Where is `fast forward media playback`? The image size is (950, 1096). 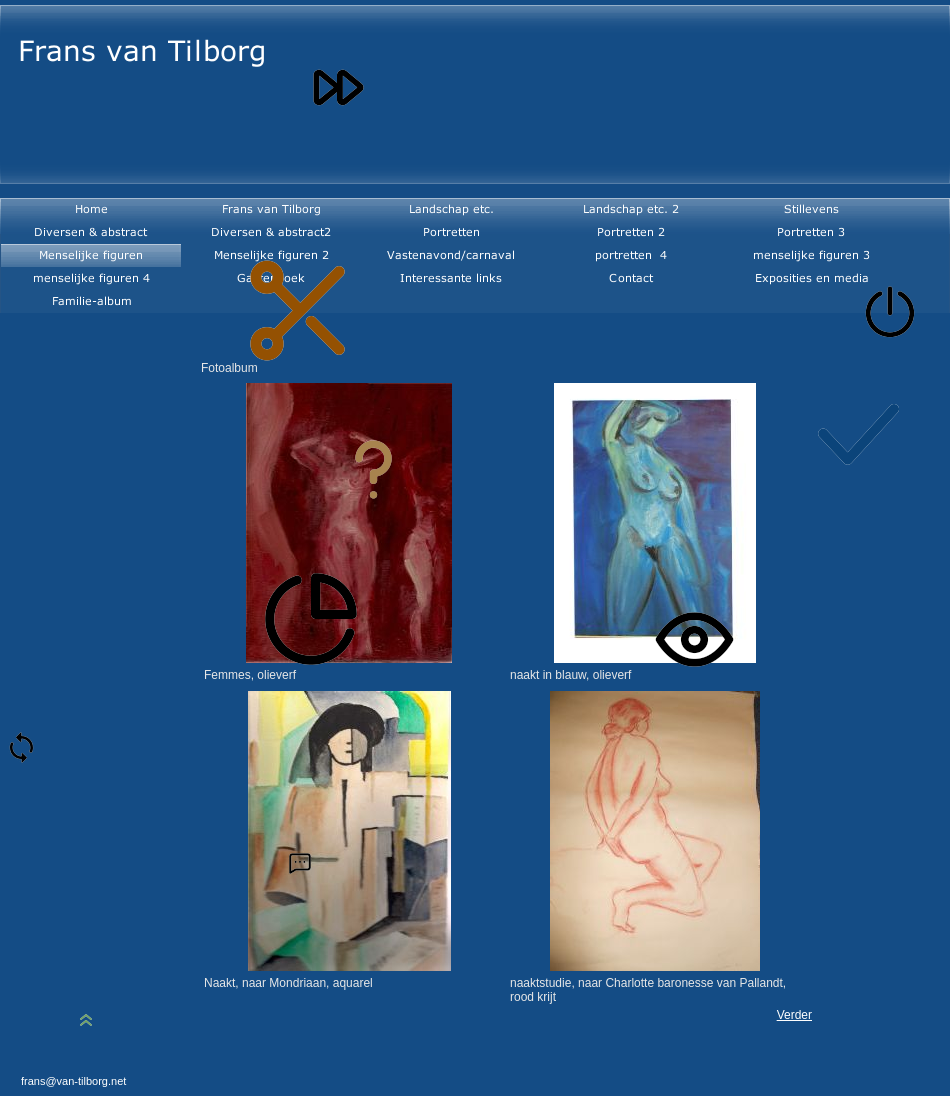
fast forward media playback is located at coordinates (335, 87).